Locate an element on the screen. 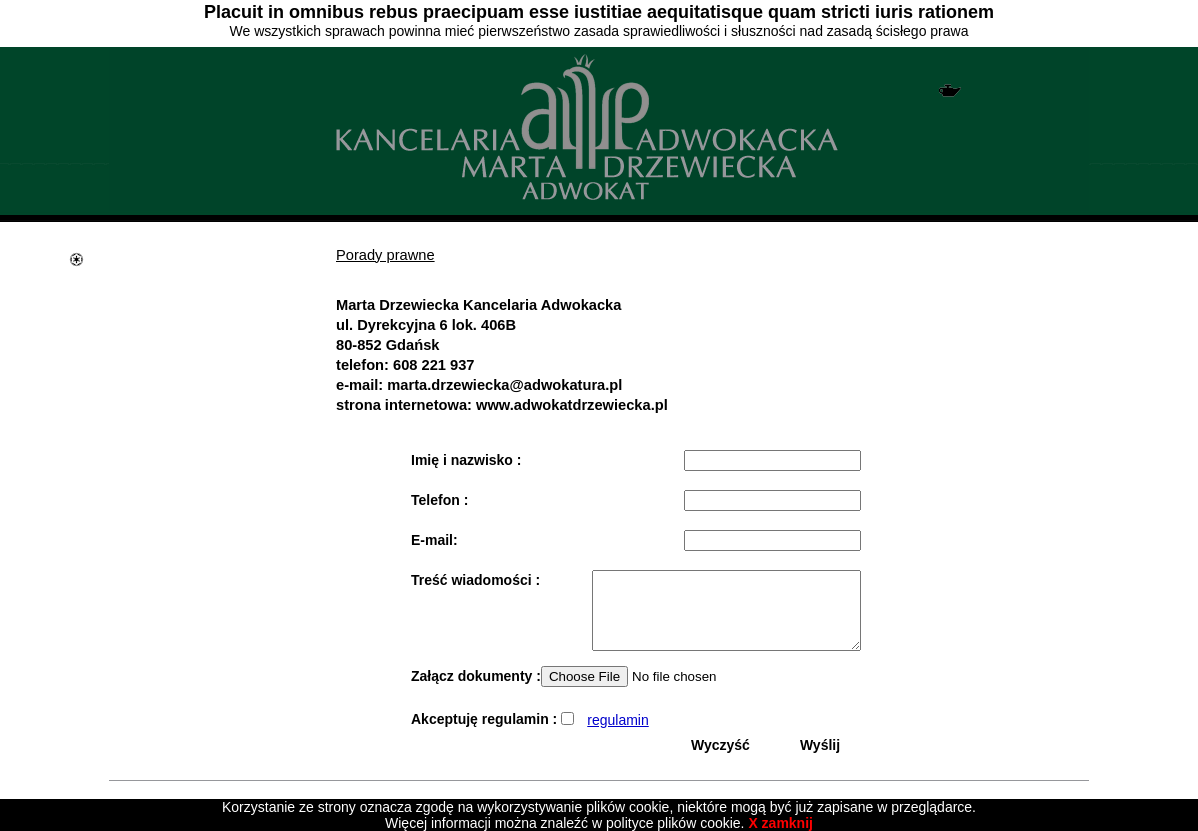 The image size is (1198, 831). the Galactic Empire logo from Star Wars is located at coordinates (76, 259).